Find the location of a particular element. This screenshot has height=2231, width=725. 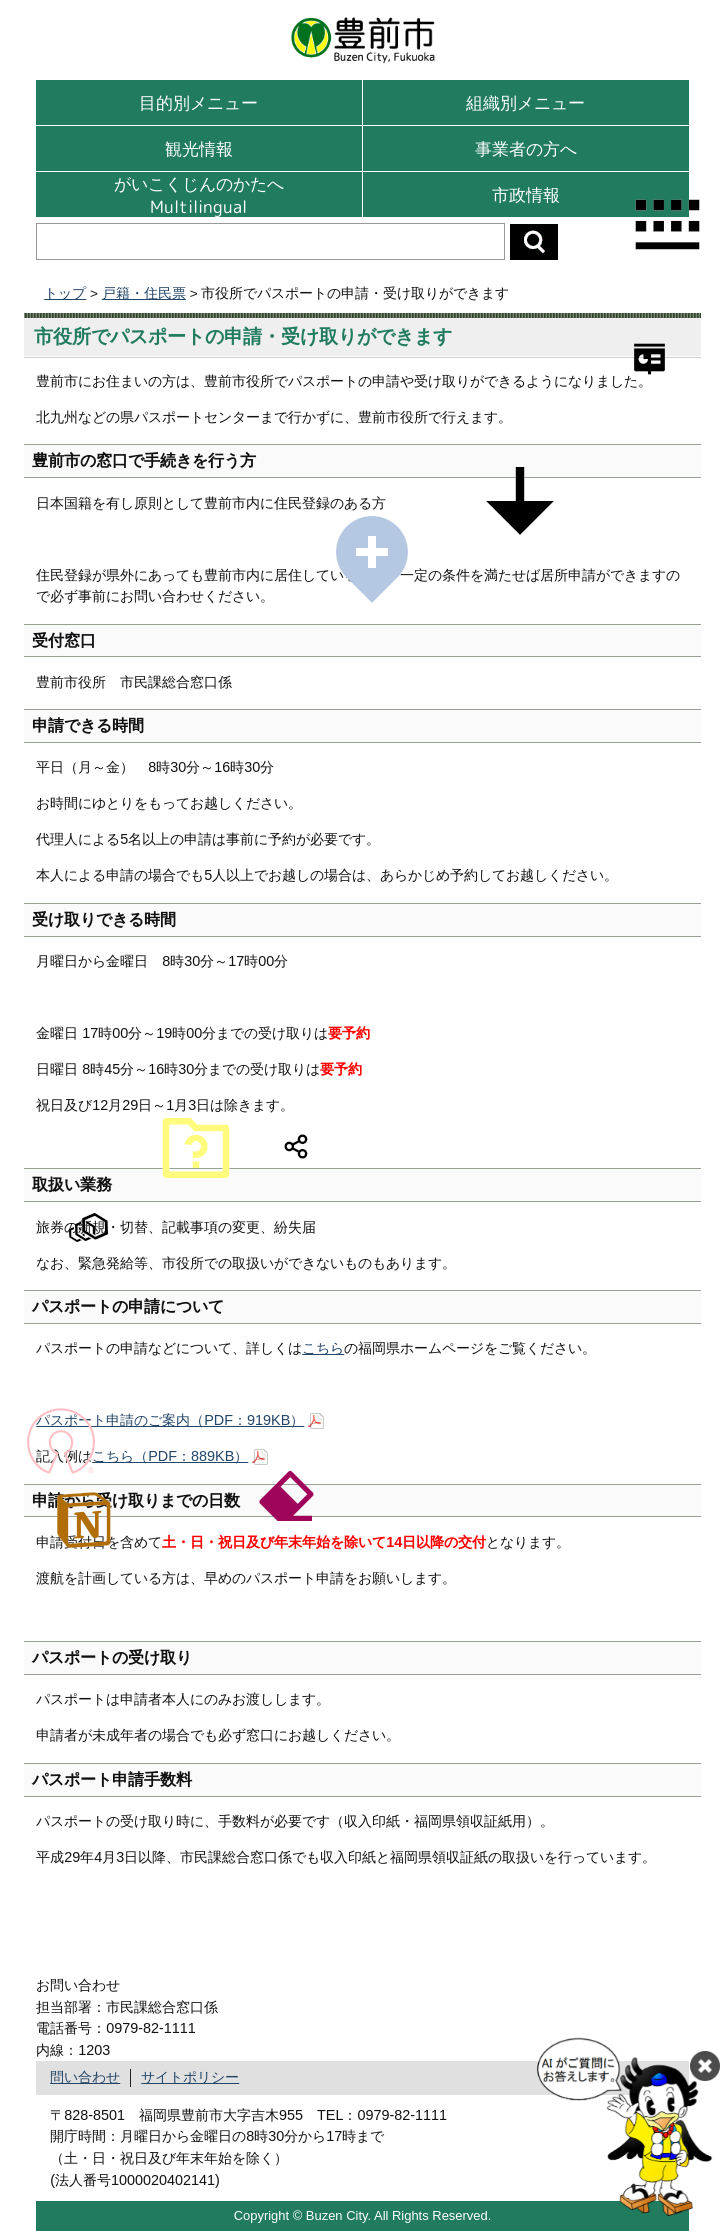

open the on-screen keyboard is located at coordinates (667, 224).